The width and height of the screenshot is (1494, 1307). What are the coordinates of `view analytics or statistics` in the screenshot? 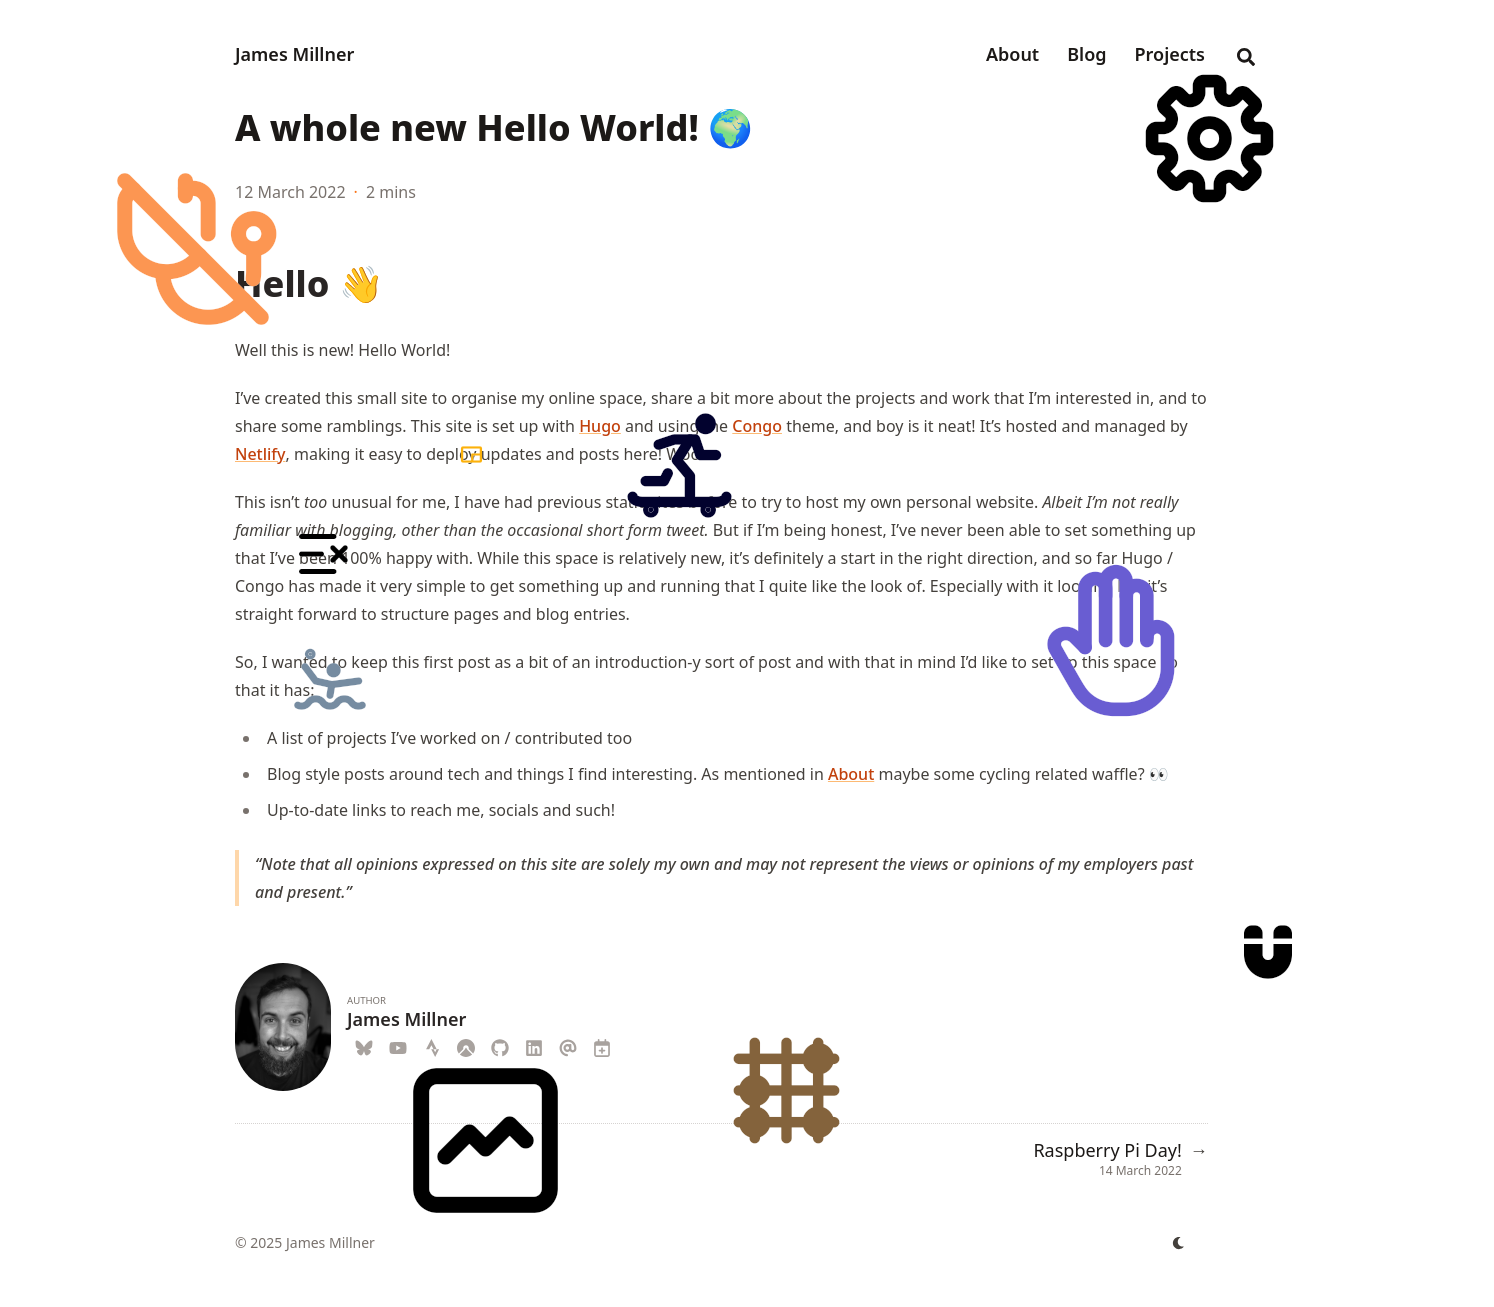 It's located at (485, 1140).